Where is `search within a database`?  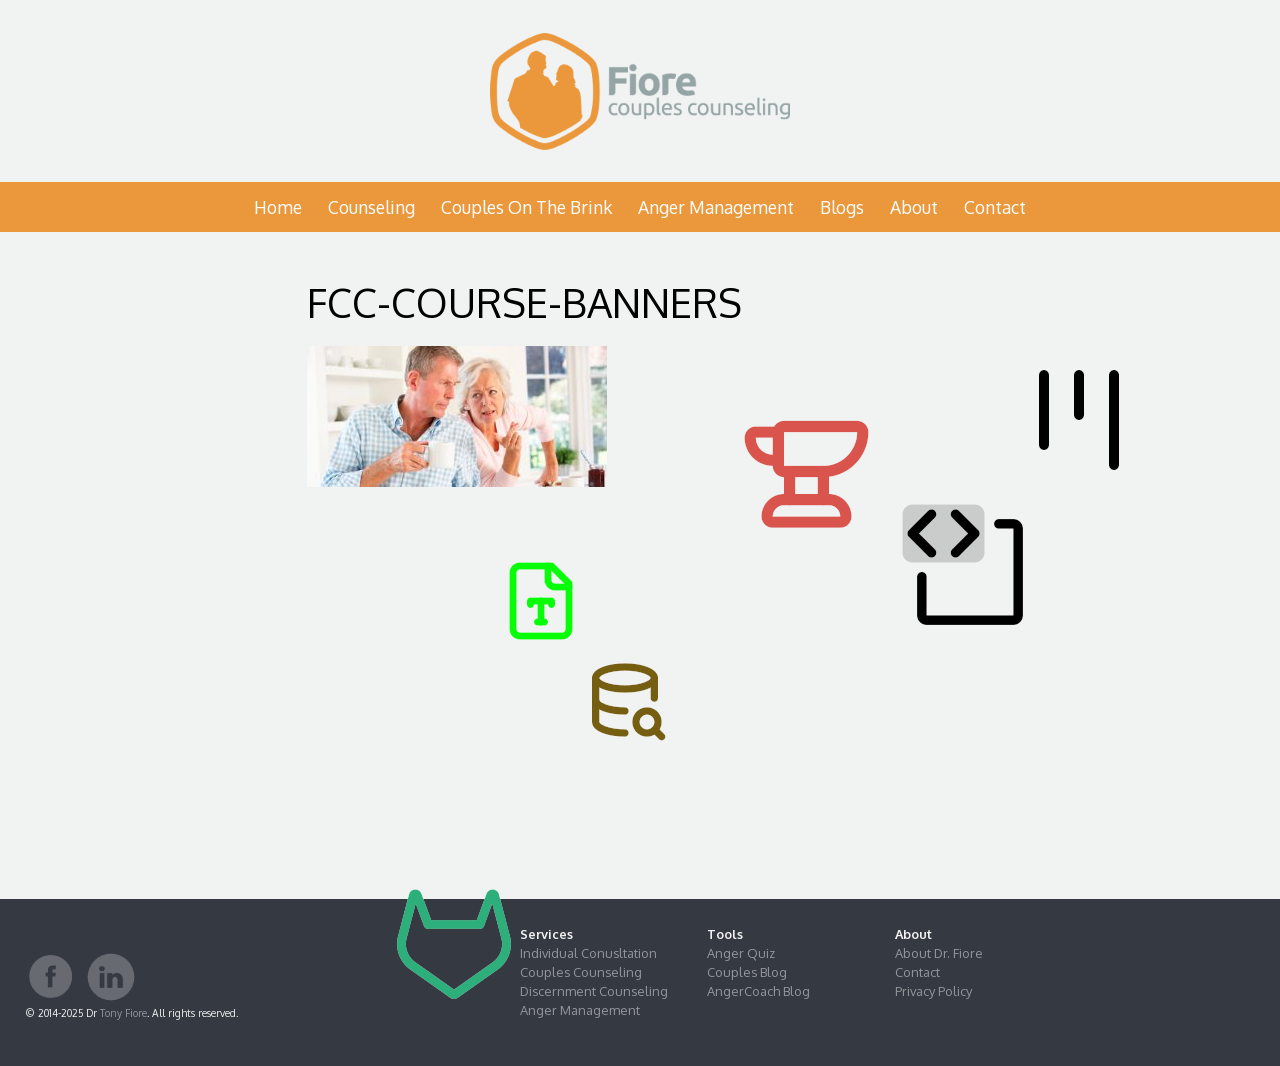
search within a database is located at coordinates (625, 700).